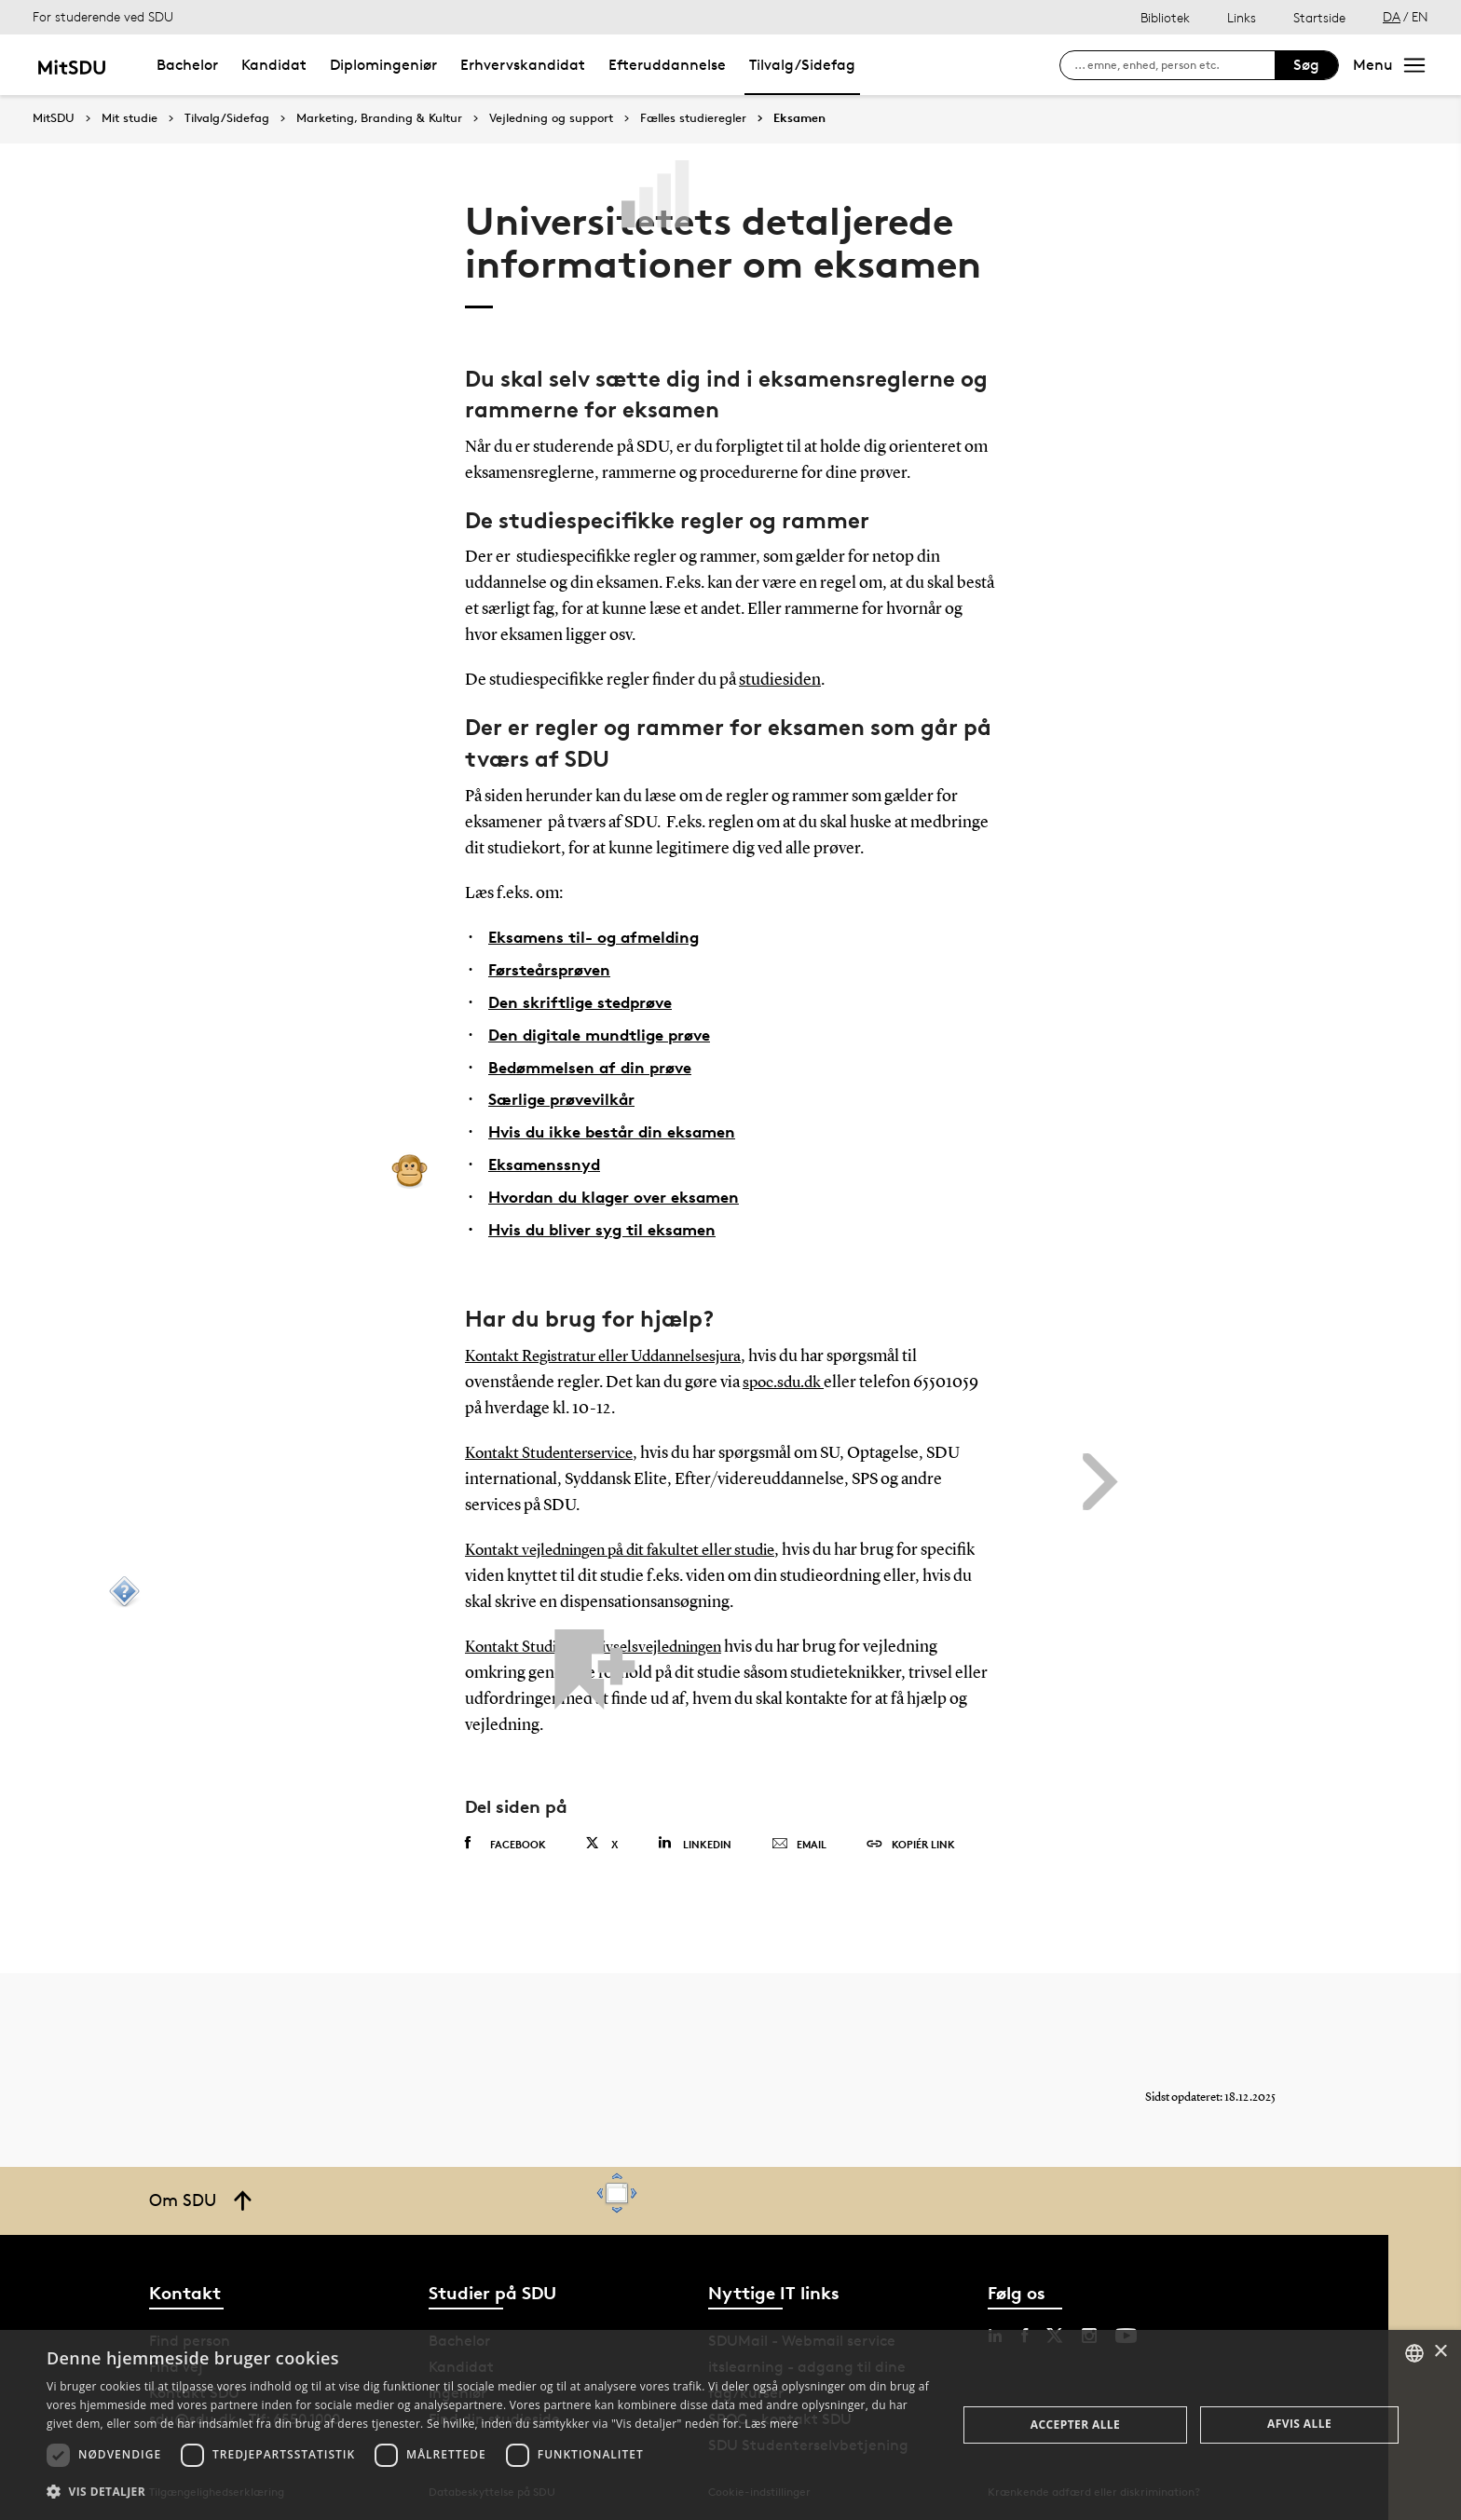 The height and width of the screenshot is (2520, 1461). I want to click on indicates weak cellular signal strength, so click(657, 196).